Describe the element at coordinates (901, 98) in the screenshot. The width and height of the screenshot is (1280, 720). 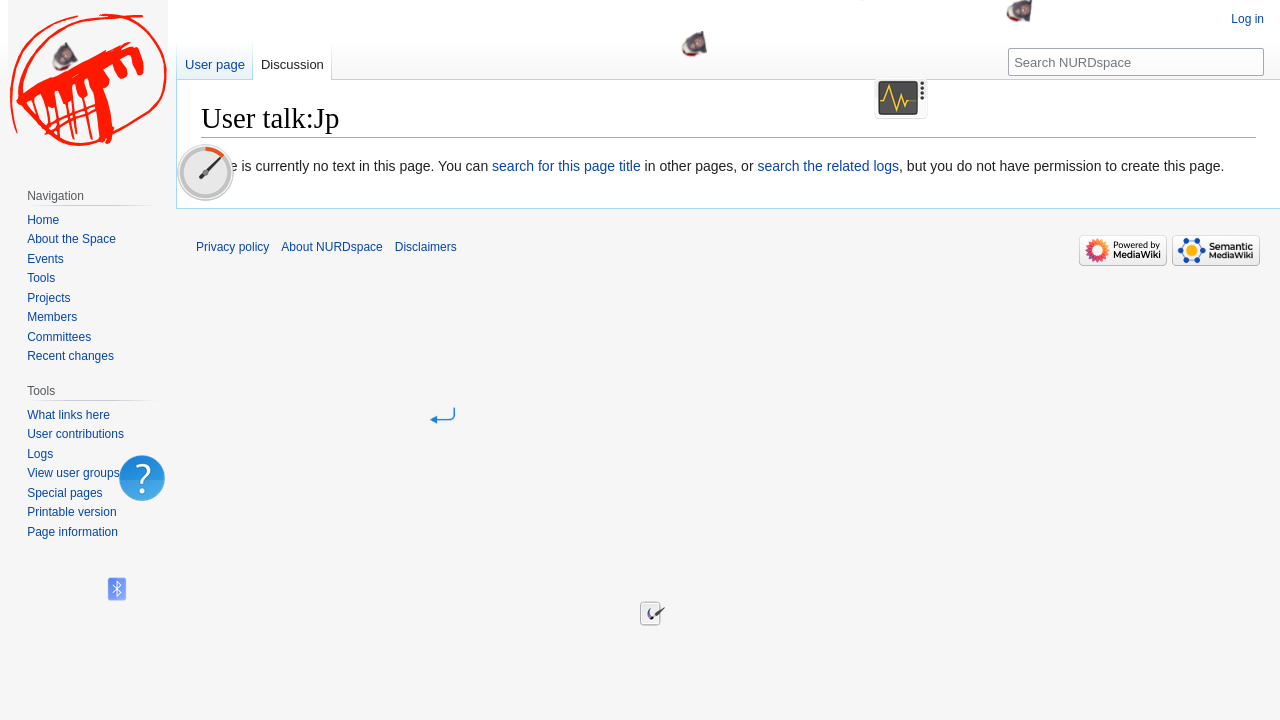
I see `open system monitor application` at that location.